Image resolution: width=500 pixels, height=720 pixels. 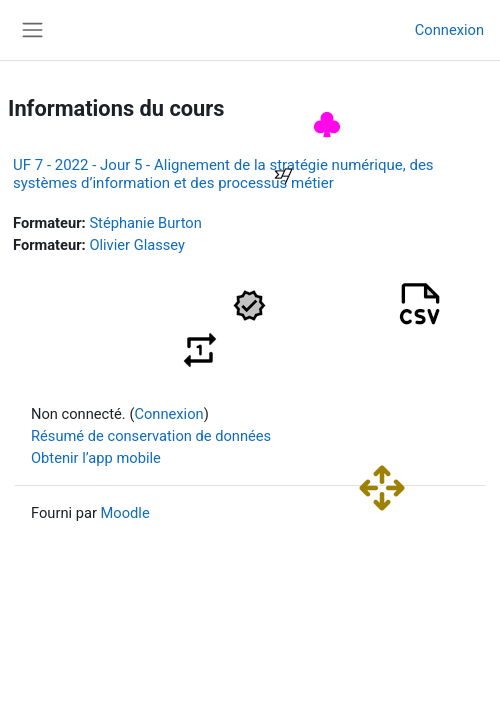 What do you see at coordinates (283, 175) in the screenshot?
I see `flag or bookmark an item` at bounding box center [283, 175].